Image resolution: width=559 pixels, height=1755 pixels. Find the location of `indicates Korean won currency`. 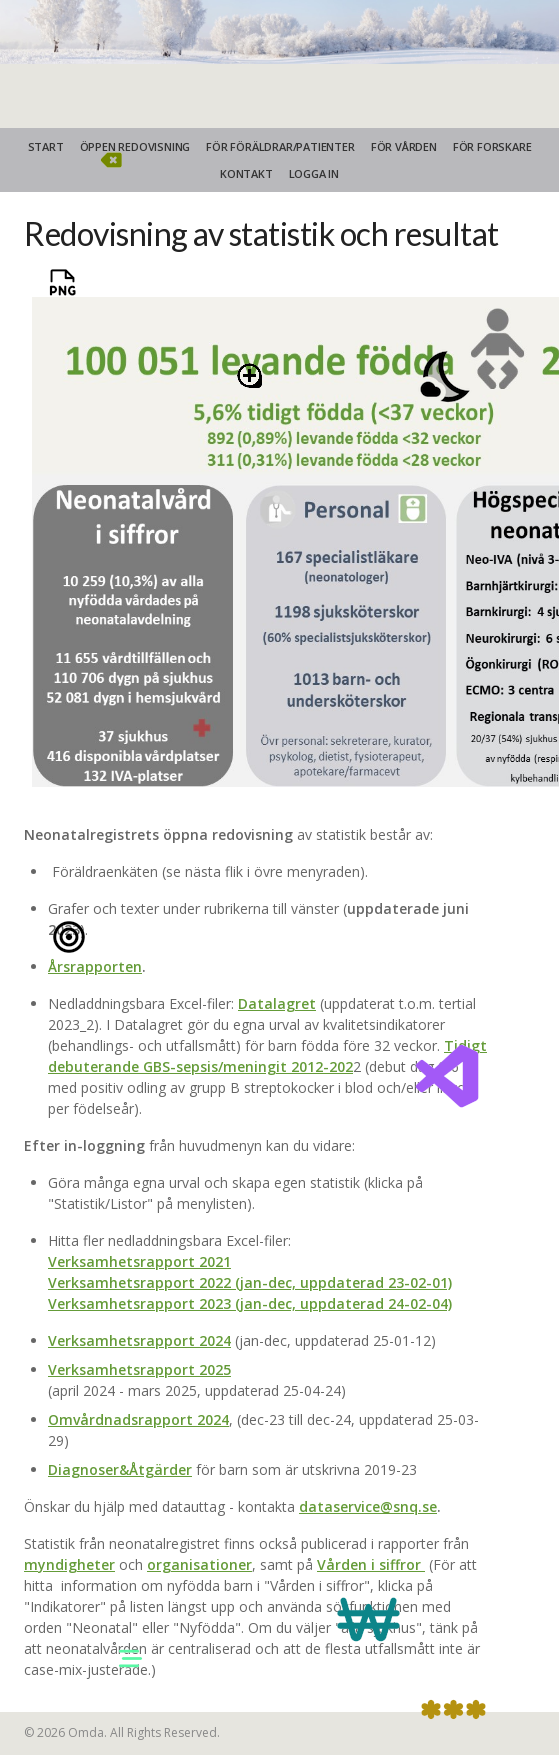

indicates Korean won currency is located at coordinates (368, 1619).